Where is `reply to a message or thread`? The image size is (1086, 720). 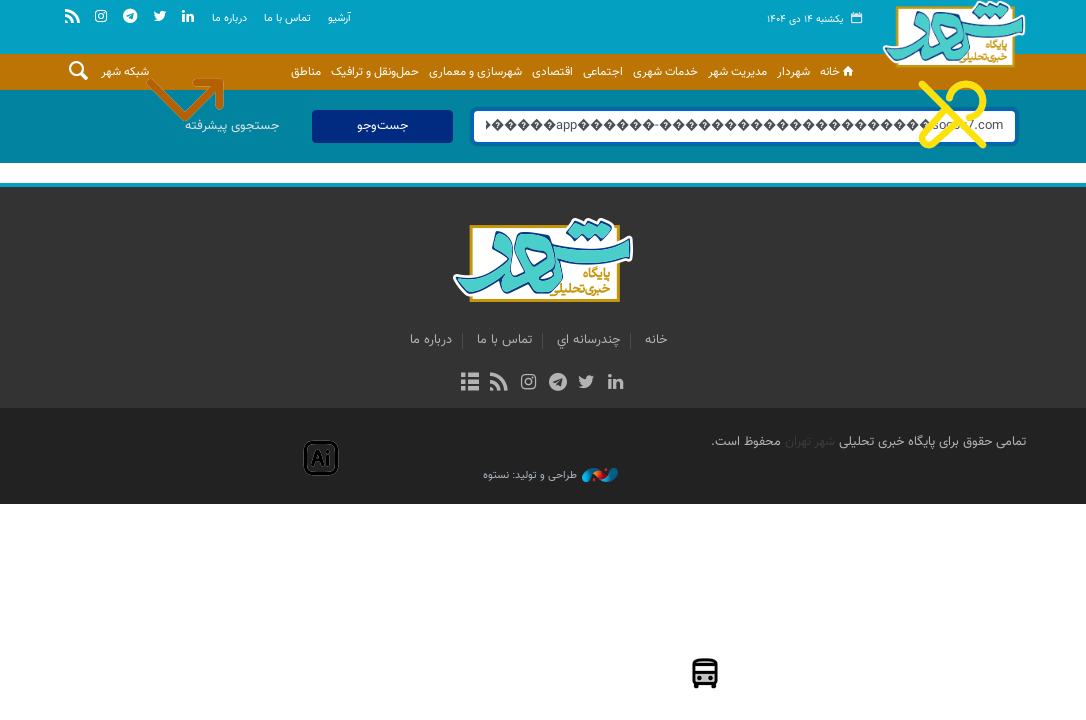
reply to a message or thread is located at coordinates (185, 98).